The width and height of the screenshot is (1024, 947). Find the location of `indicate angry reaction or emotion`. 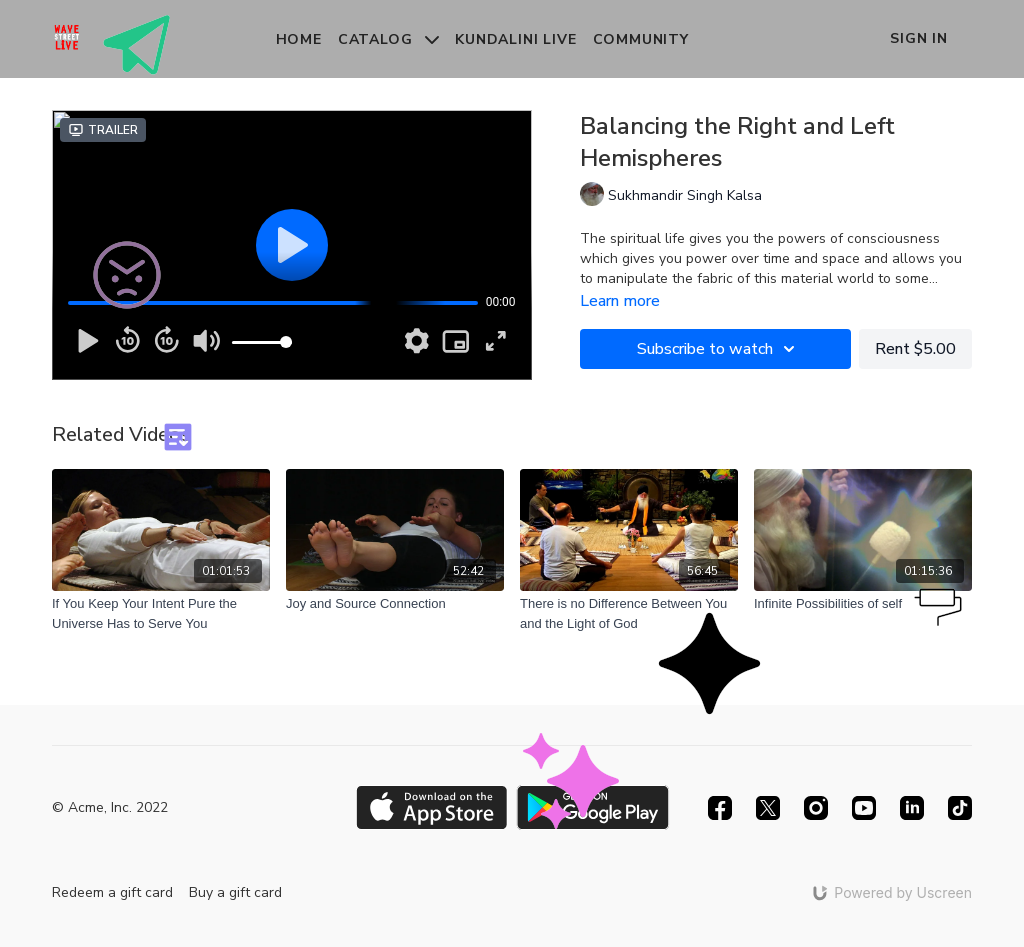

indicate angry reaction or emotion is located at coordinates (127, 275).